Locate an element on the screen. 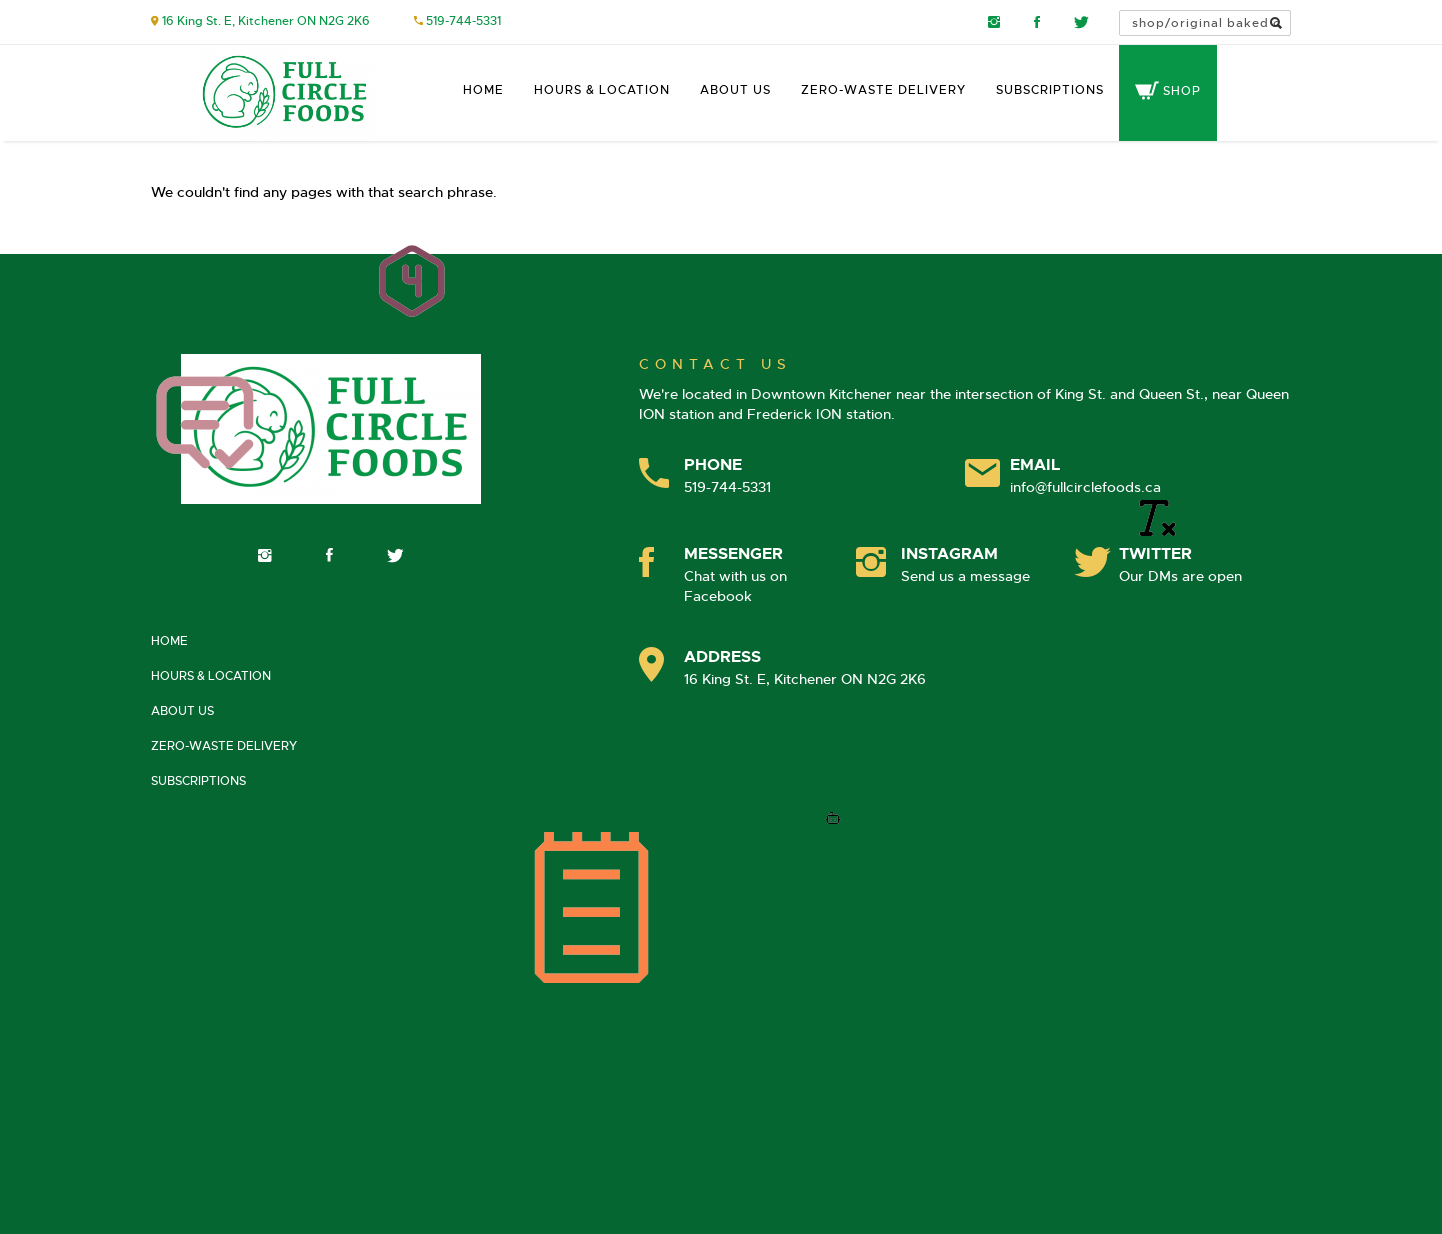  view output console or log is located at coordinates (591, 907).